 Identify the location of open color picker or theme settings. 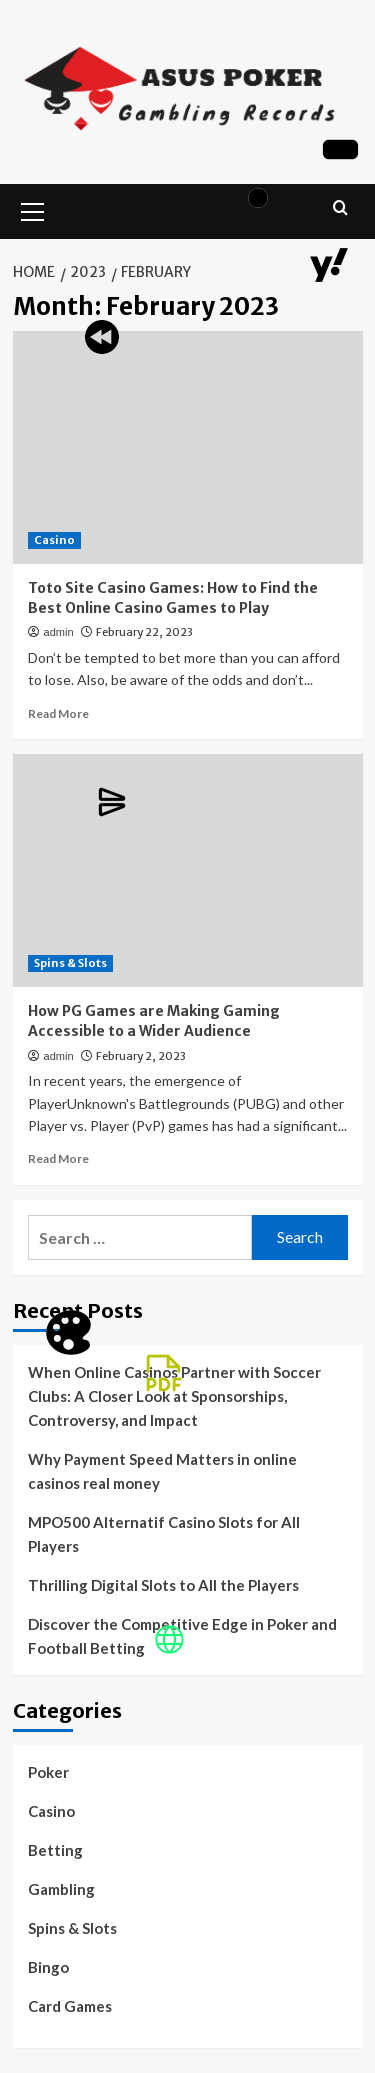
(68, 1332).